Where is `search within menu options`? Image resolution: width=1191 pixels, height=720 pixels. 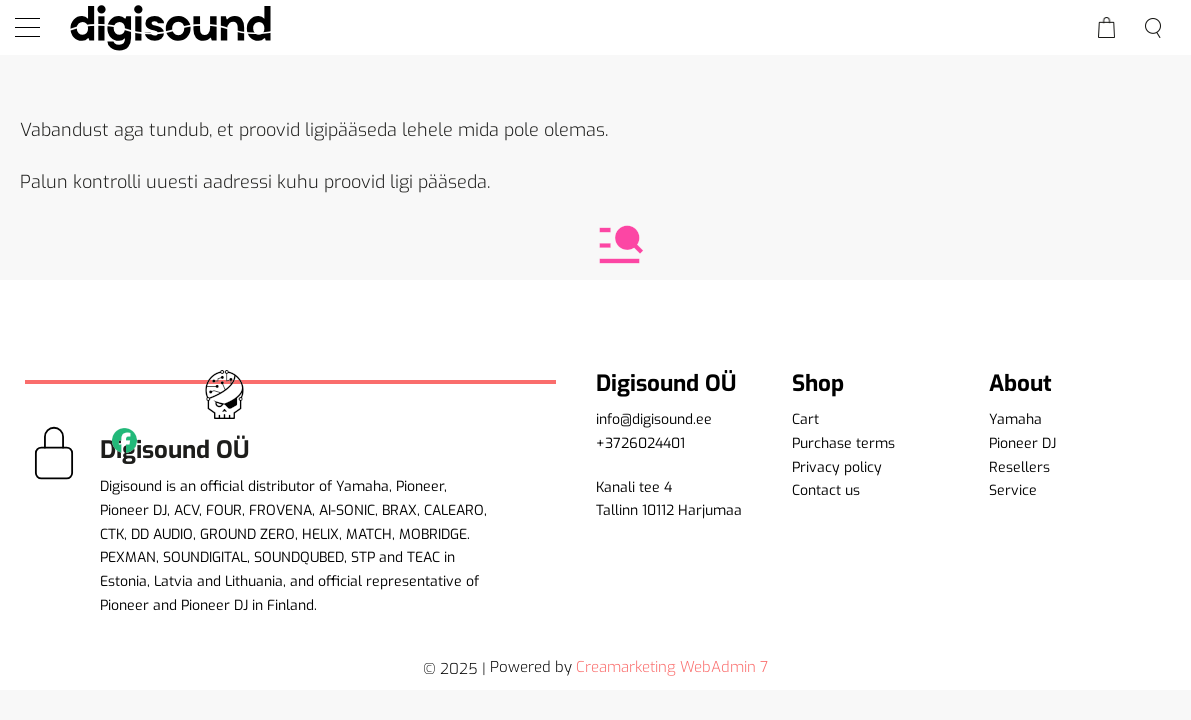 search within menu options is located at coordinates (619, 245).